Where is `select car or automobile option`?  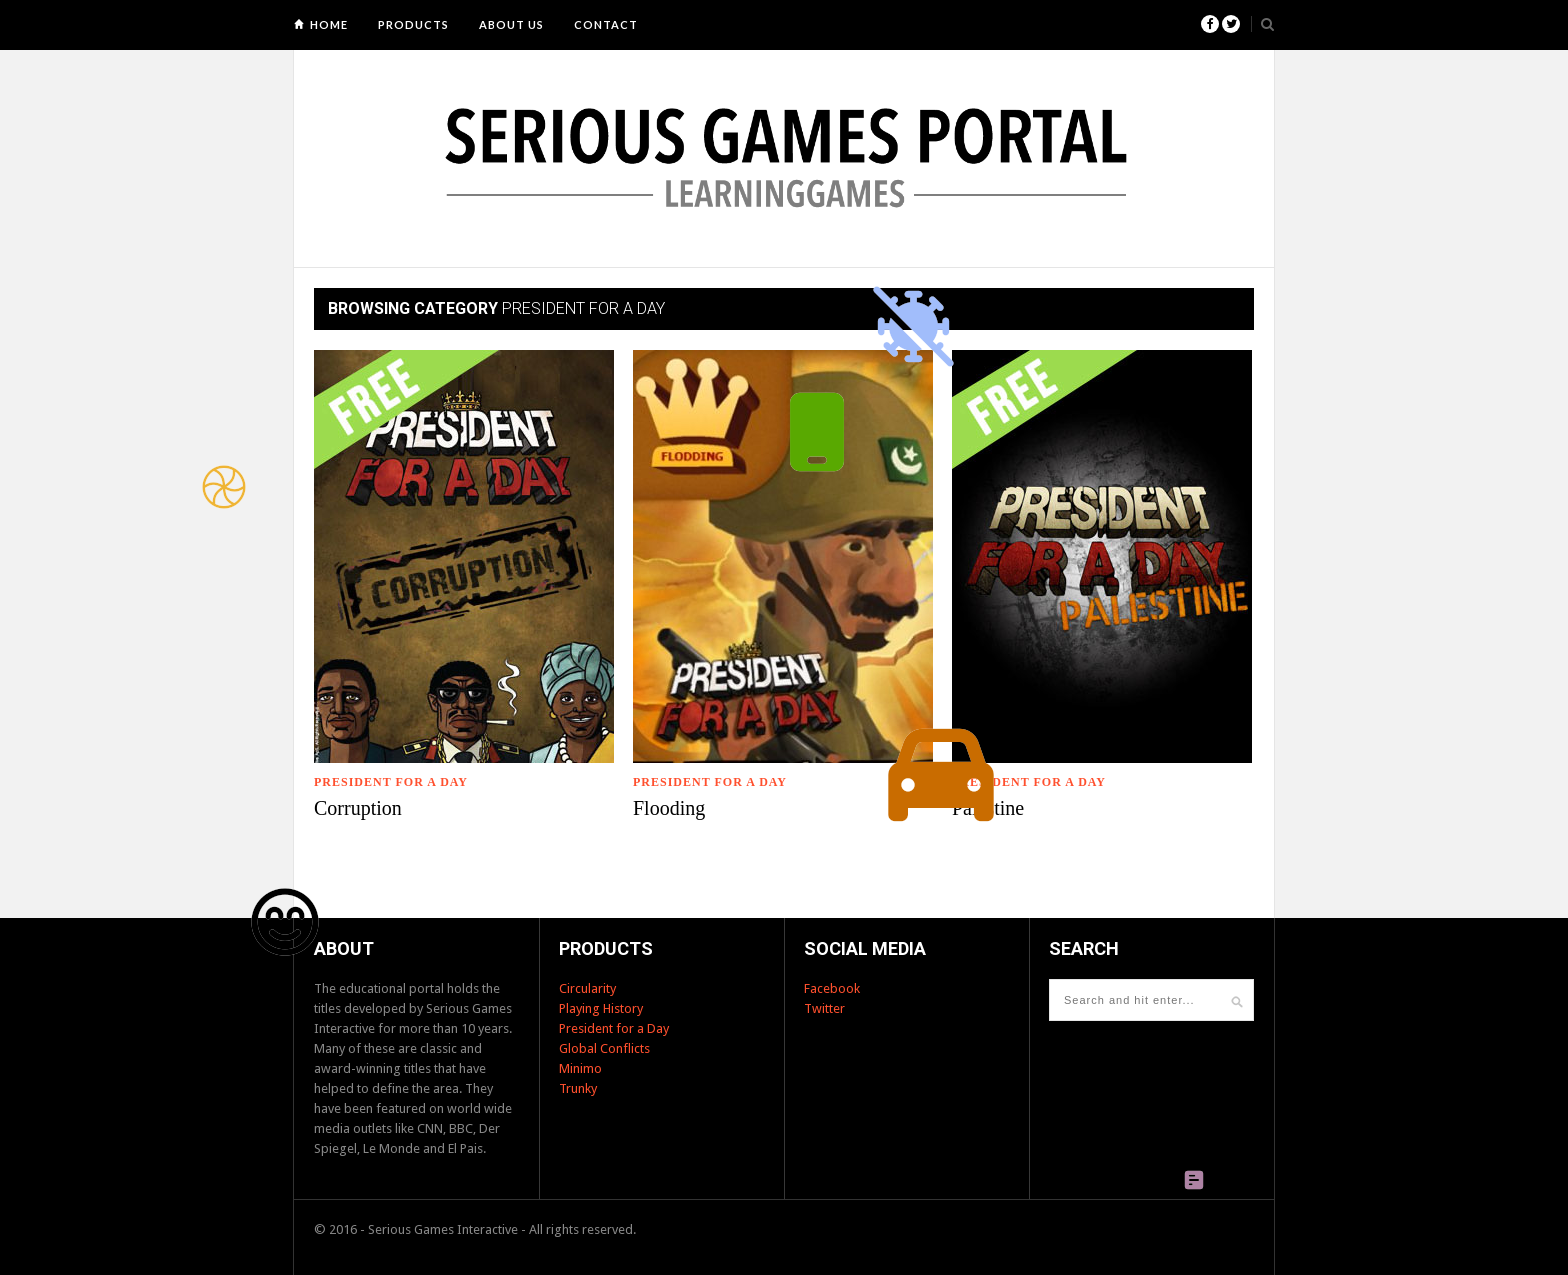 select car or automobile option is located at coordinates (941, 775).